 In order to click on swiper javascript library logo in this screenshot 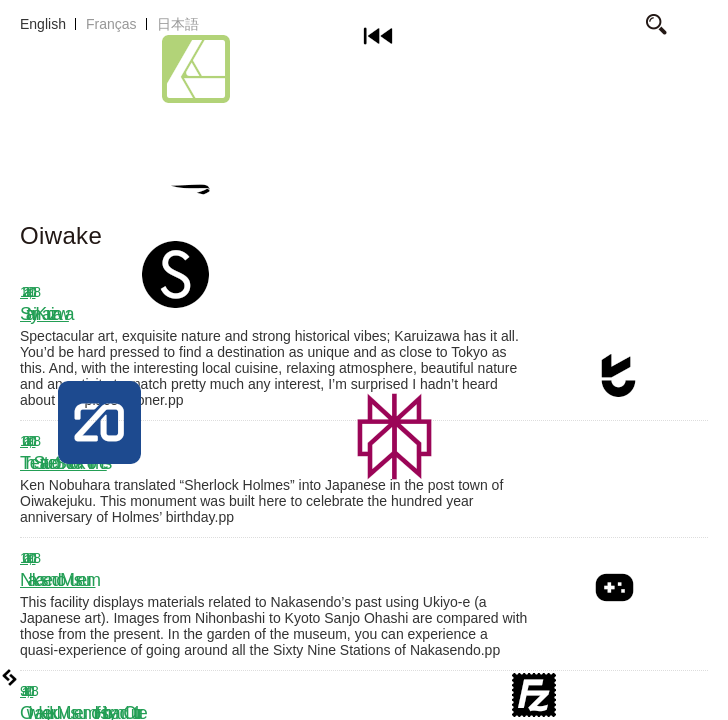, I will do `click(175, 274)`.